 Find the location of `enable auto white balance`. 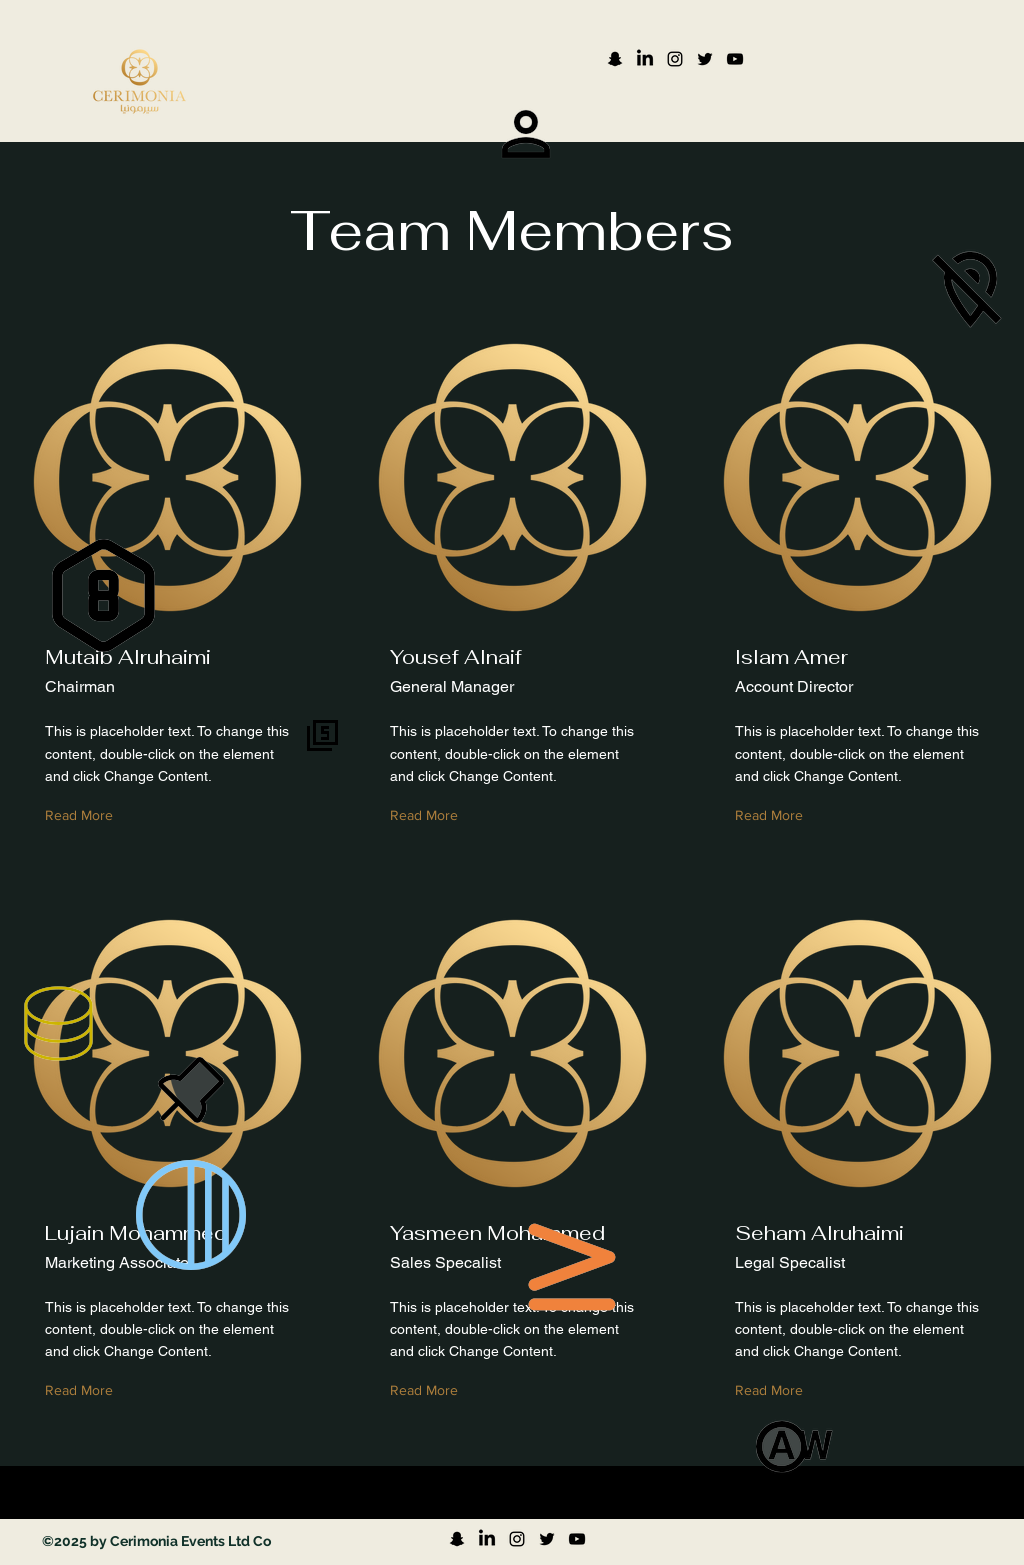

enable auto white balance is located at coordinates (794, 1446).